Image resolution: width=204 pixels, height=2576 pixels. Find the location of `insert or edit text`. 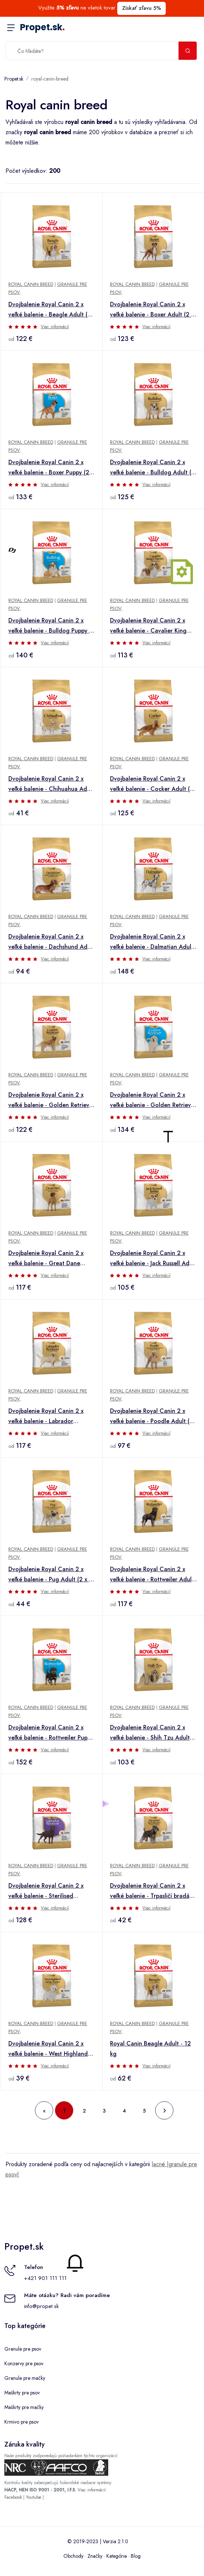

insert or edit text is located at coordinates (168, 1136).